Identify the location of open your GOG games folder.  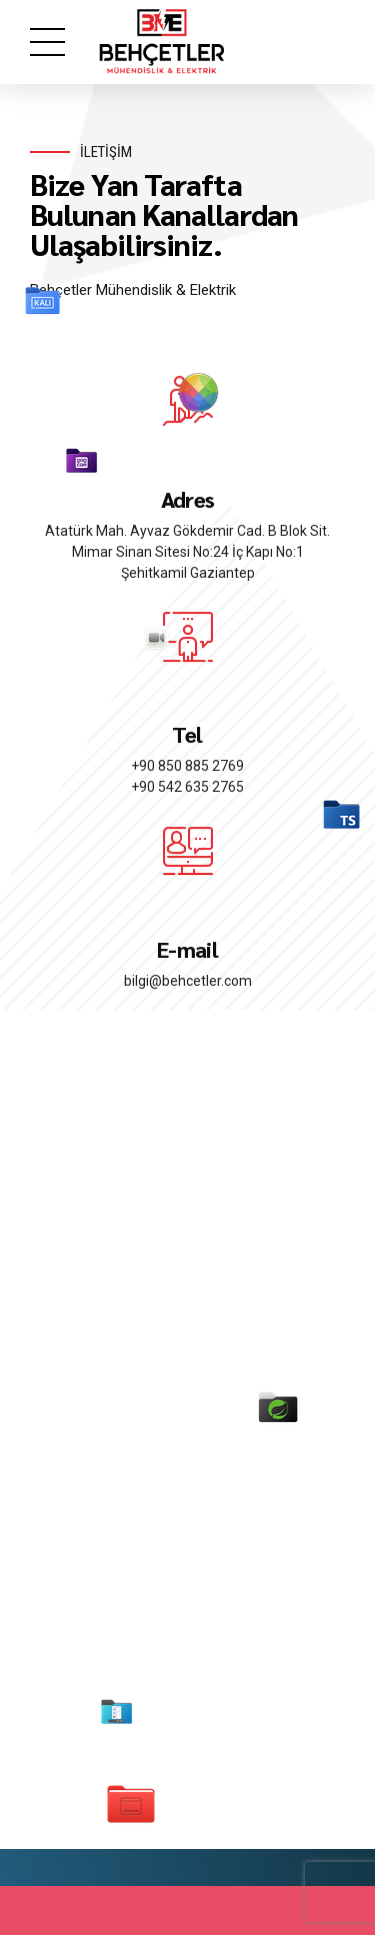
(81, 461).